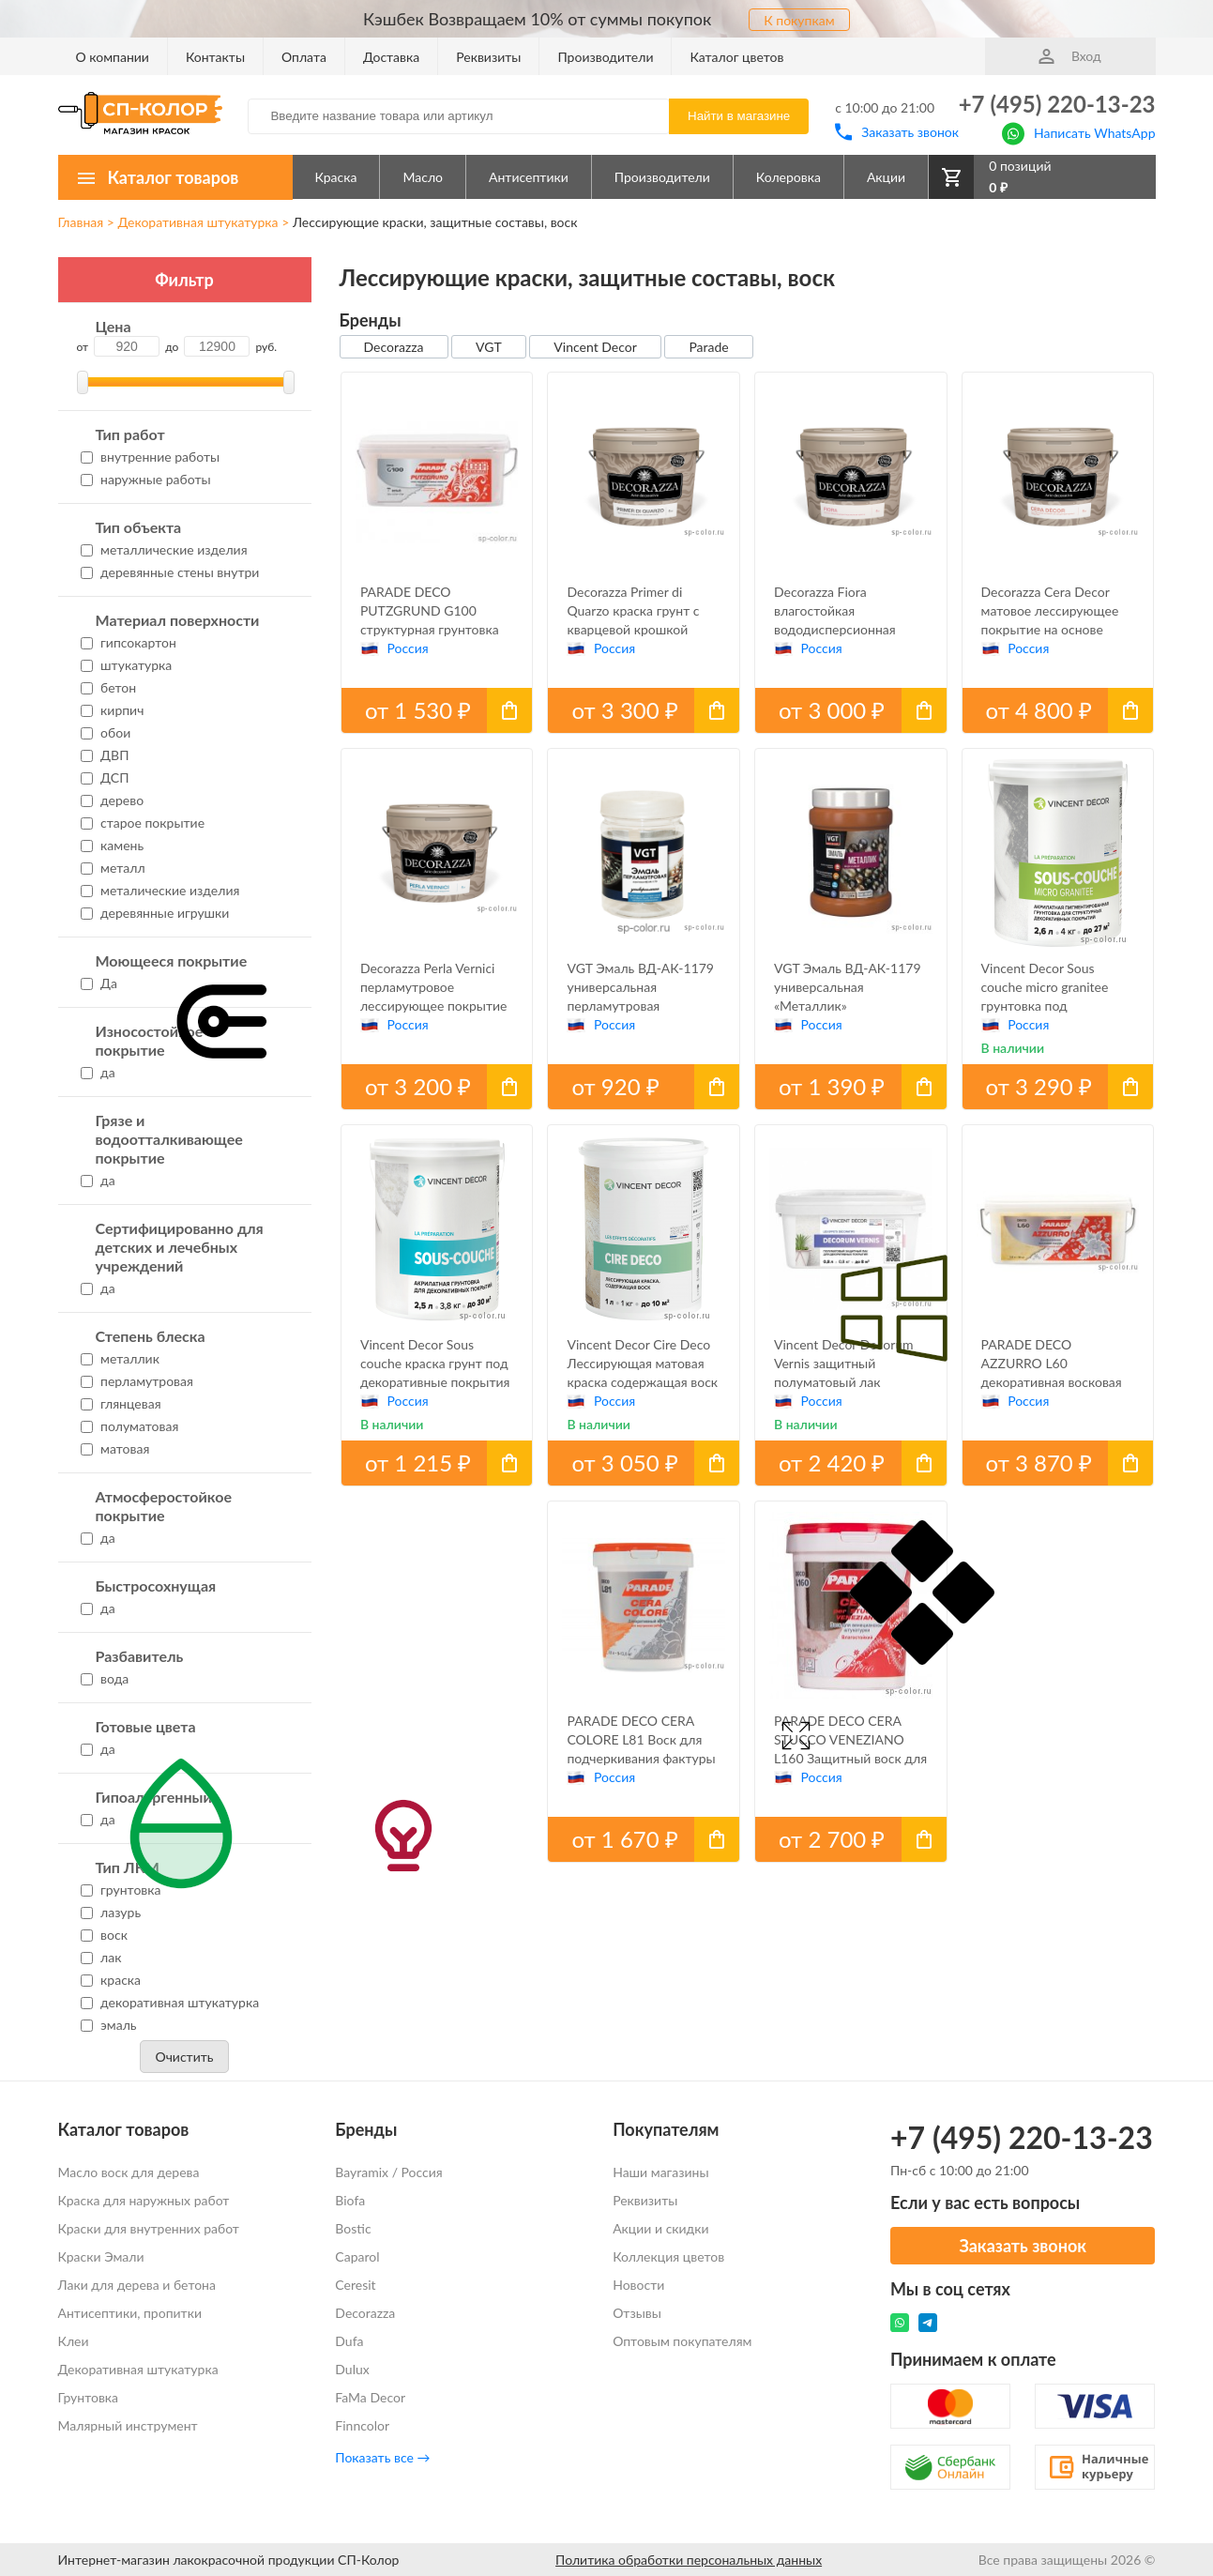 The width and height of the screenshot is (1213, 2576). Describe the element at coordinates (403, 1836) in the screenshot. I see `access tips or helpful suggestions` at that location.